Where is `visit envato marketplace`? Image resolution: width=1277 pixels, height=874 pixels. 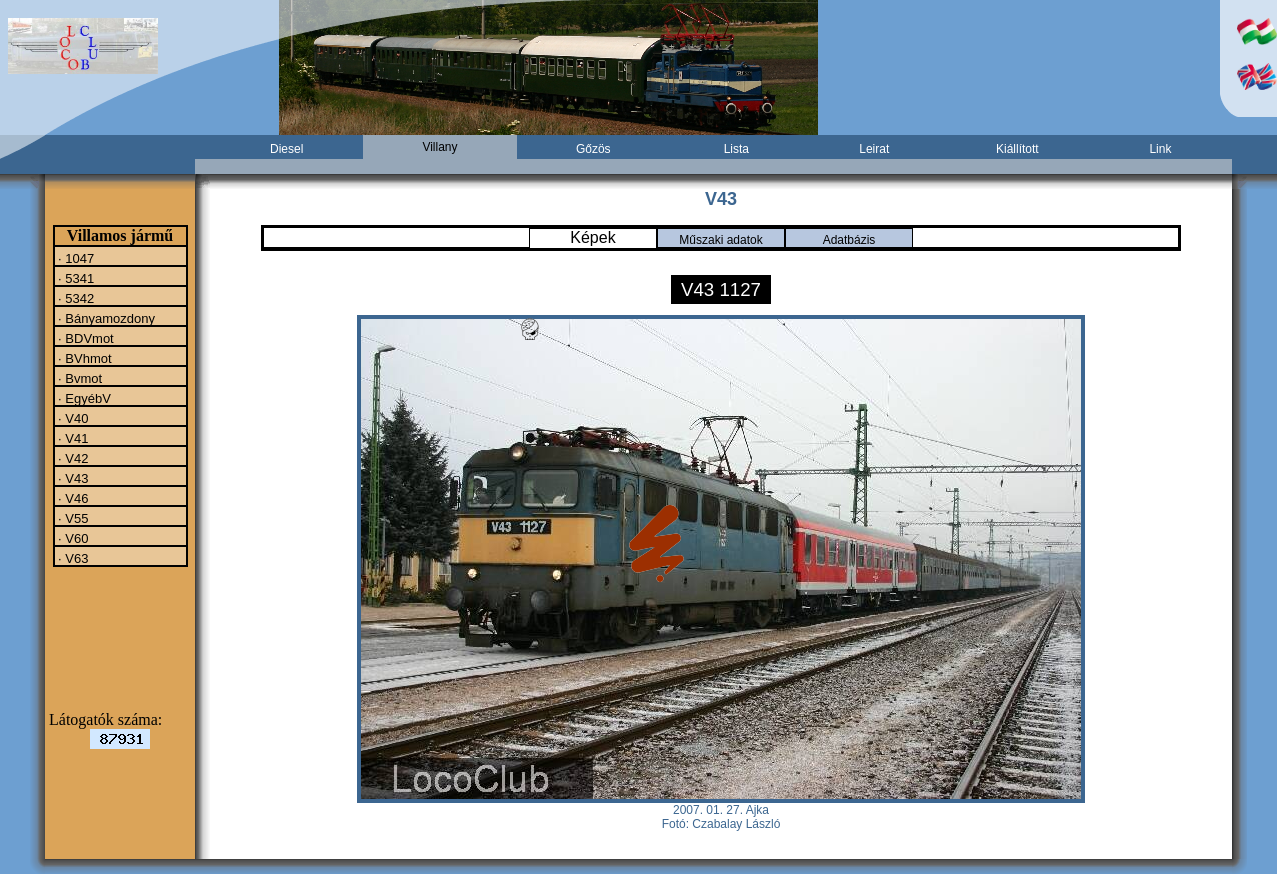
visit envato marketplace is located at coordinates (656, 543).